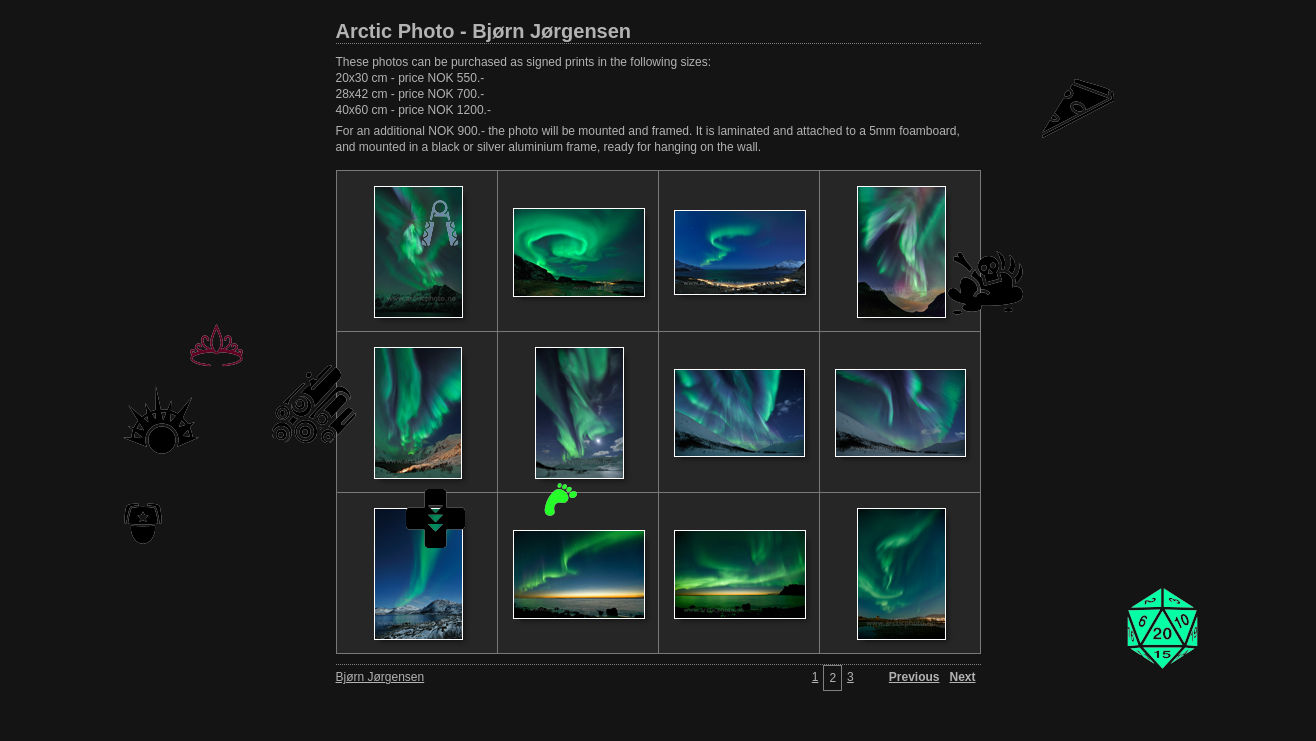  Describe the element at coordinates (560, 499) in the screenshot. I see `track steps or walking activity` at that location.